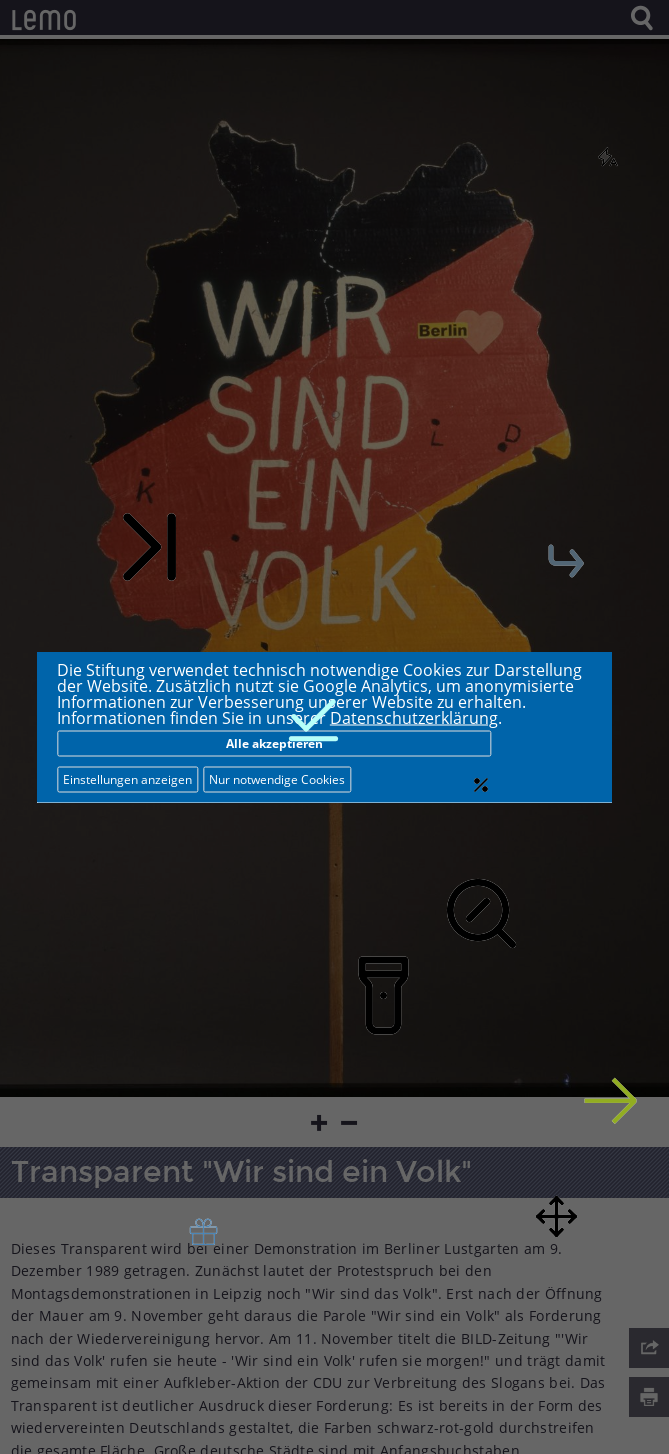 The height and width of the screenshot is (1454, 669). I want to click on navigate to sub-item or nested content, so click(565, 561).